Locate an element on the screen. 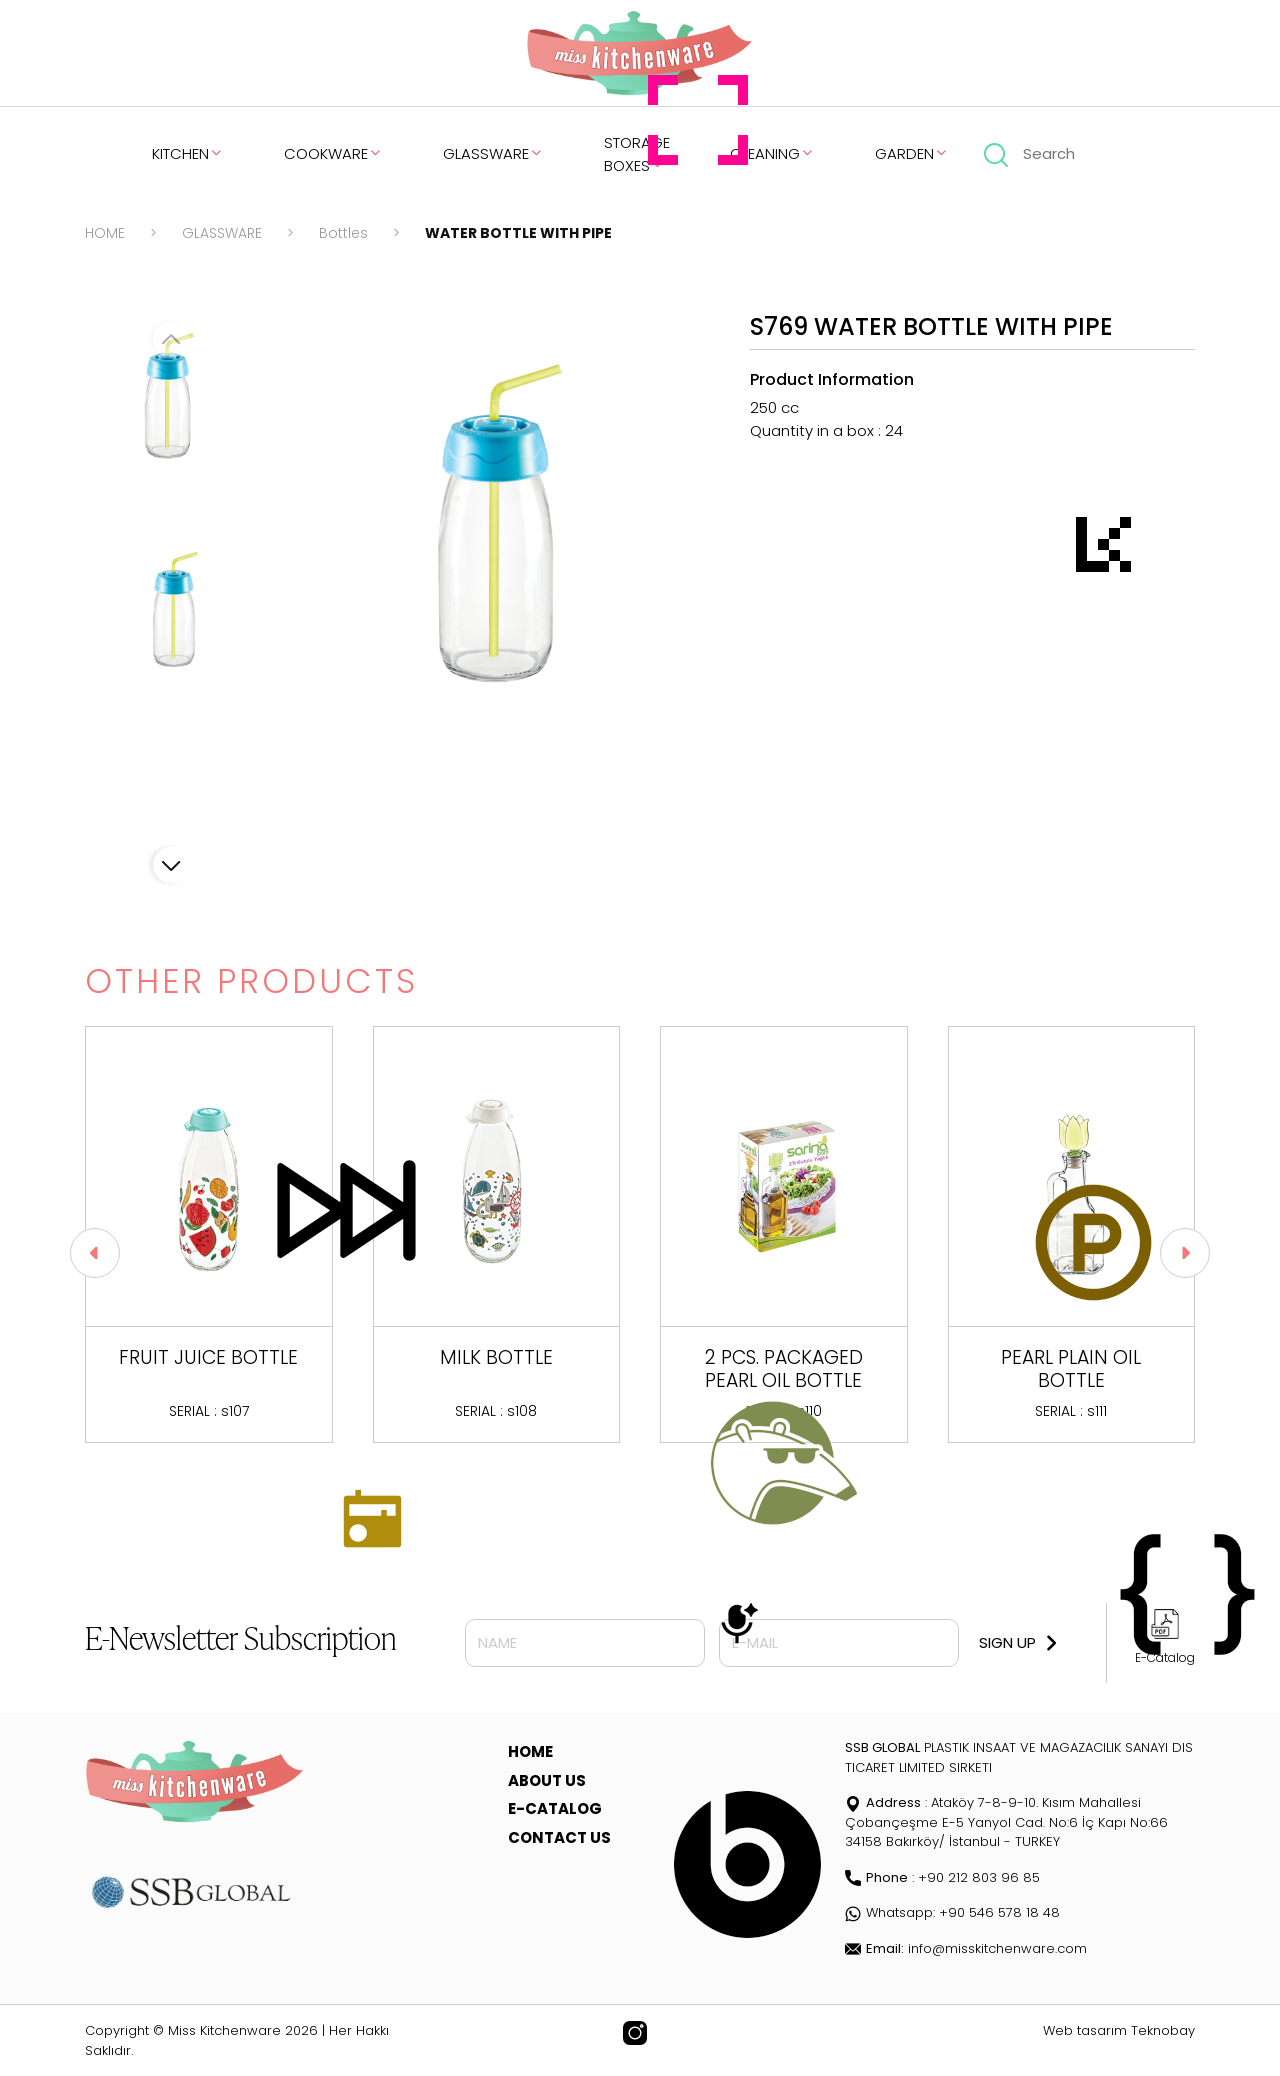 The height and width of the screenshot is (2076, 1280). open Qodo AI code assistant is located at coordinates (784, 1463).